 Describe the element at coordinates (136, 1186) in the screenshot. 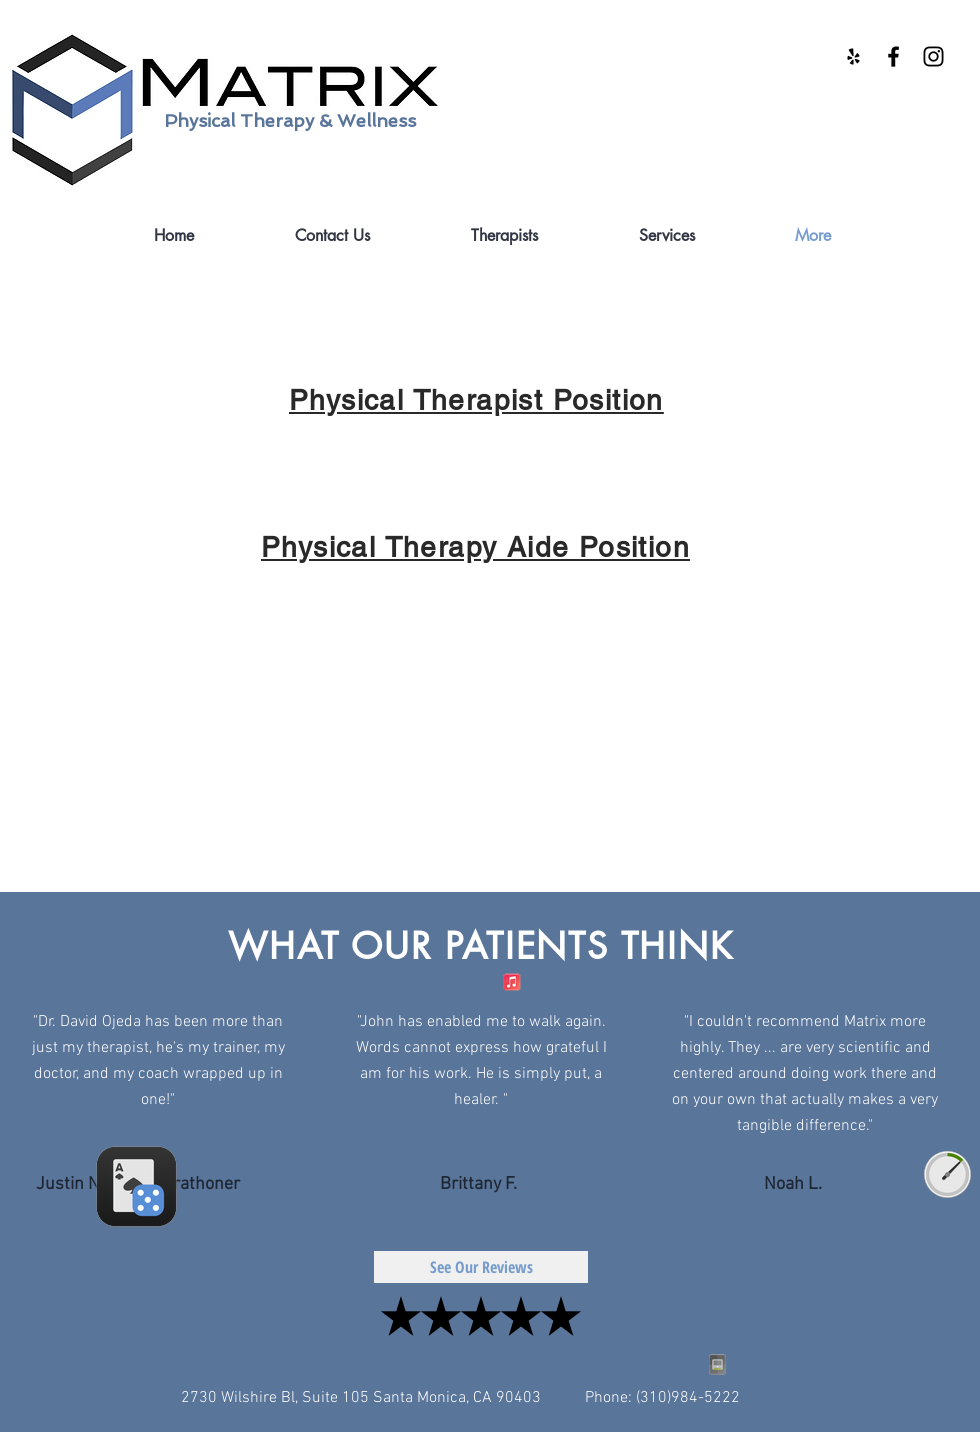

I see `launch tabletop simulator` at that location.